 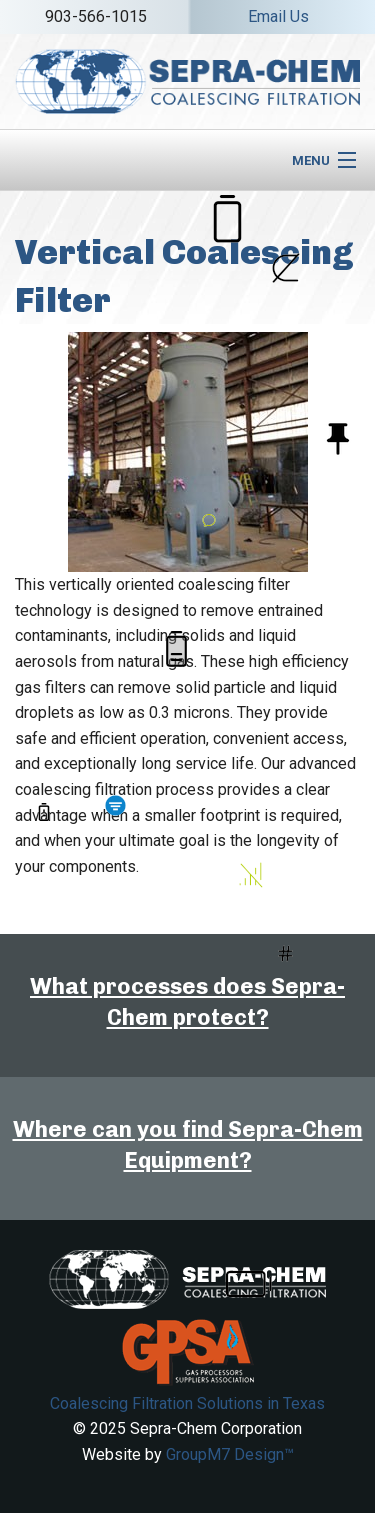 I want to click on open chat or messaging, so click(x=209, y=520).